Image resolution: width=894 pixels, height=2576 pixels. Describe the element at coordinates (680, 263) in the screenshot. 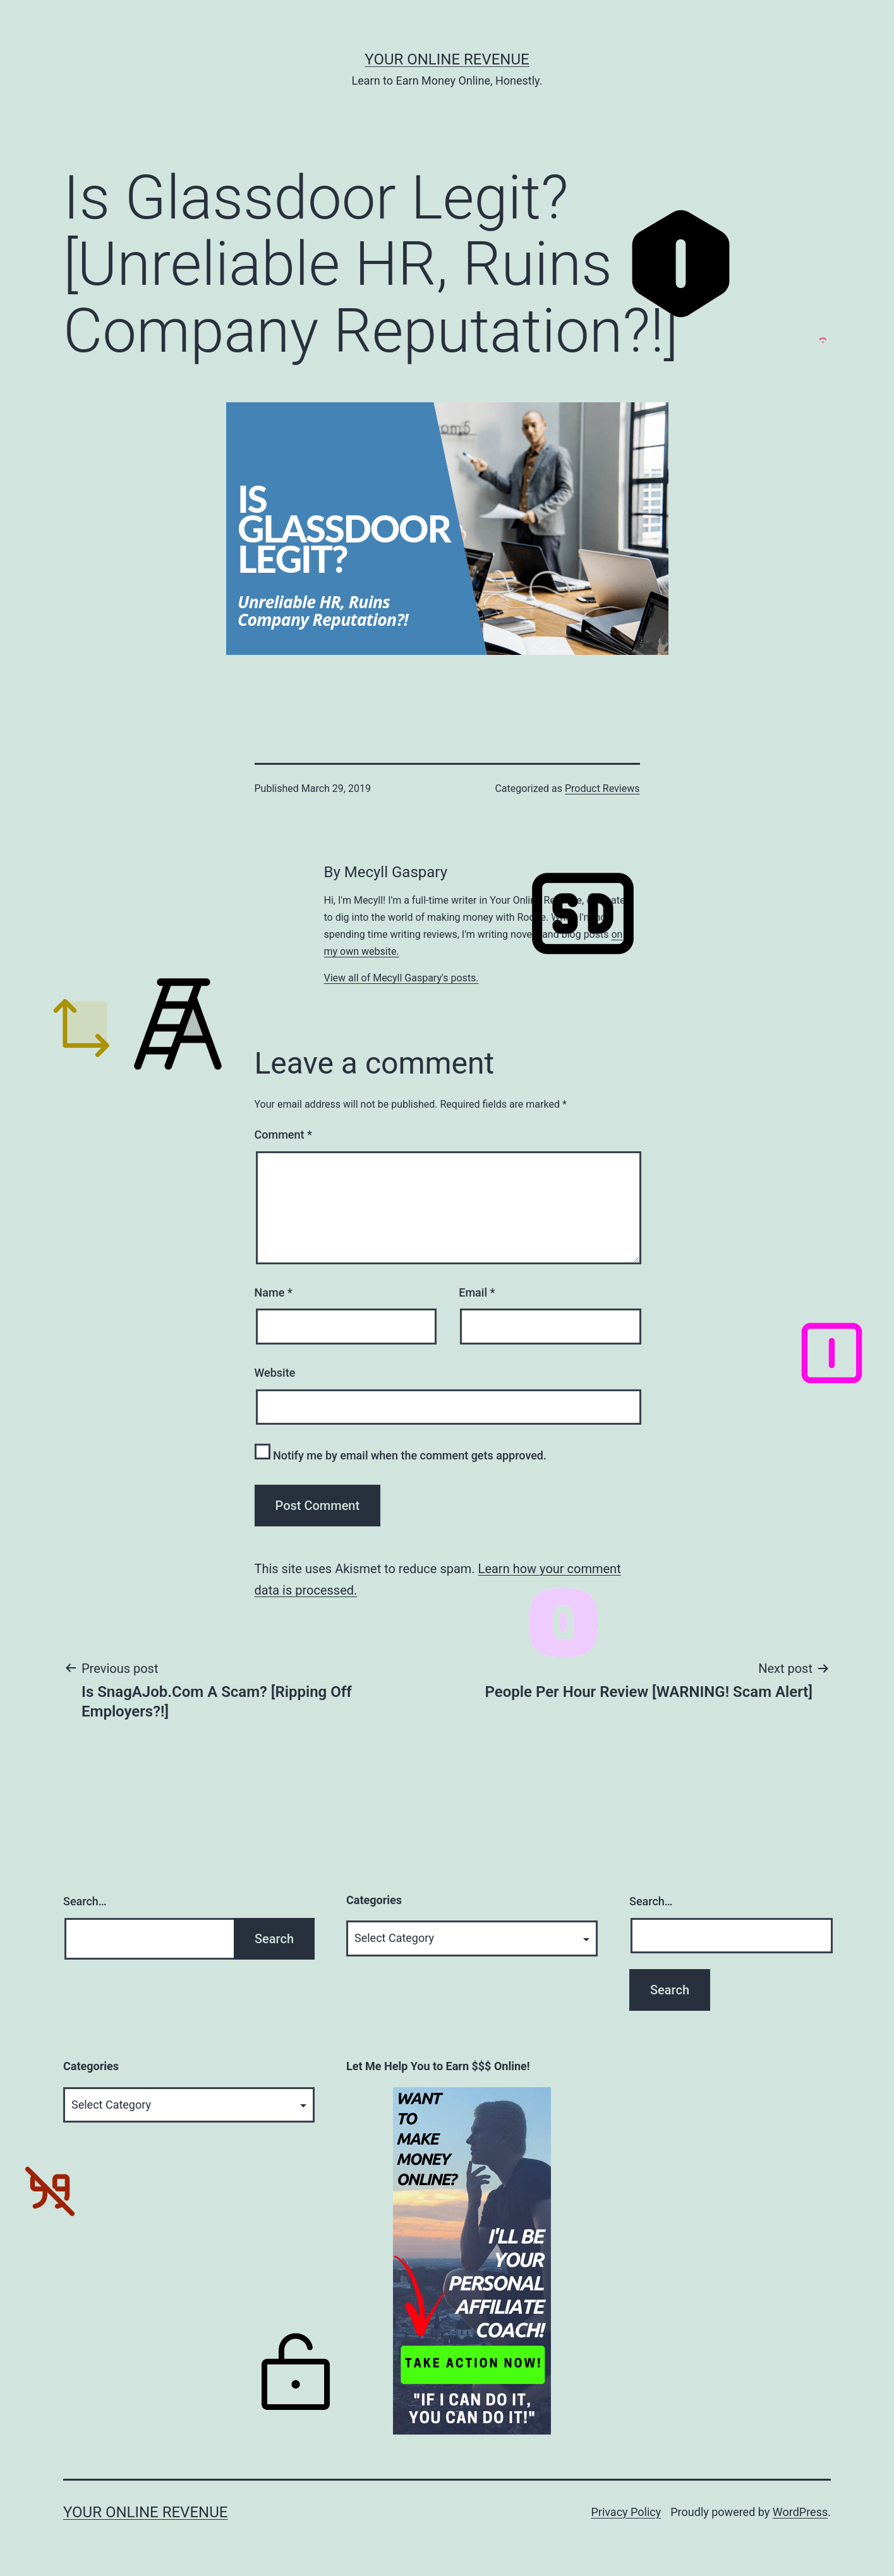

I see `view information or details` at that location.